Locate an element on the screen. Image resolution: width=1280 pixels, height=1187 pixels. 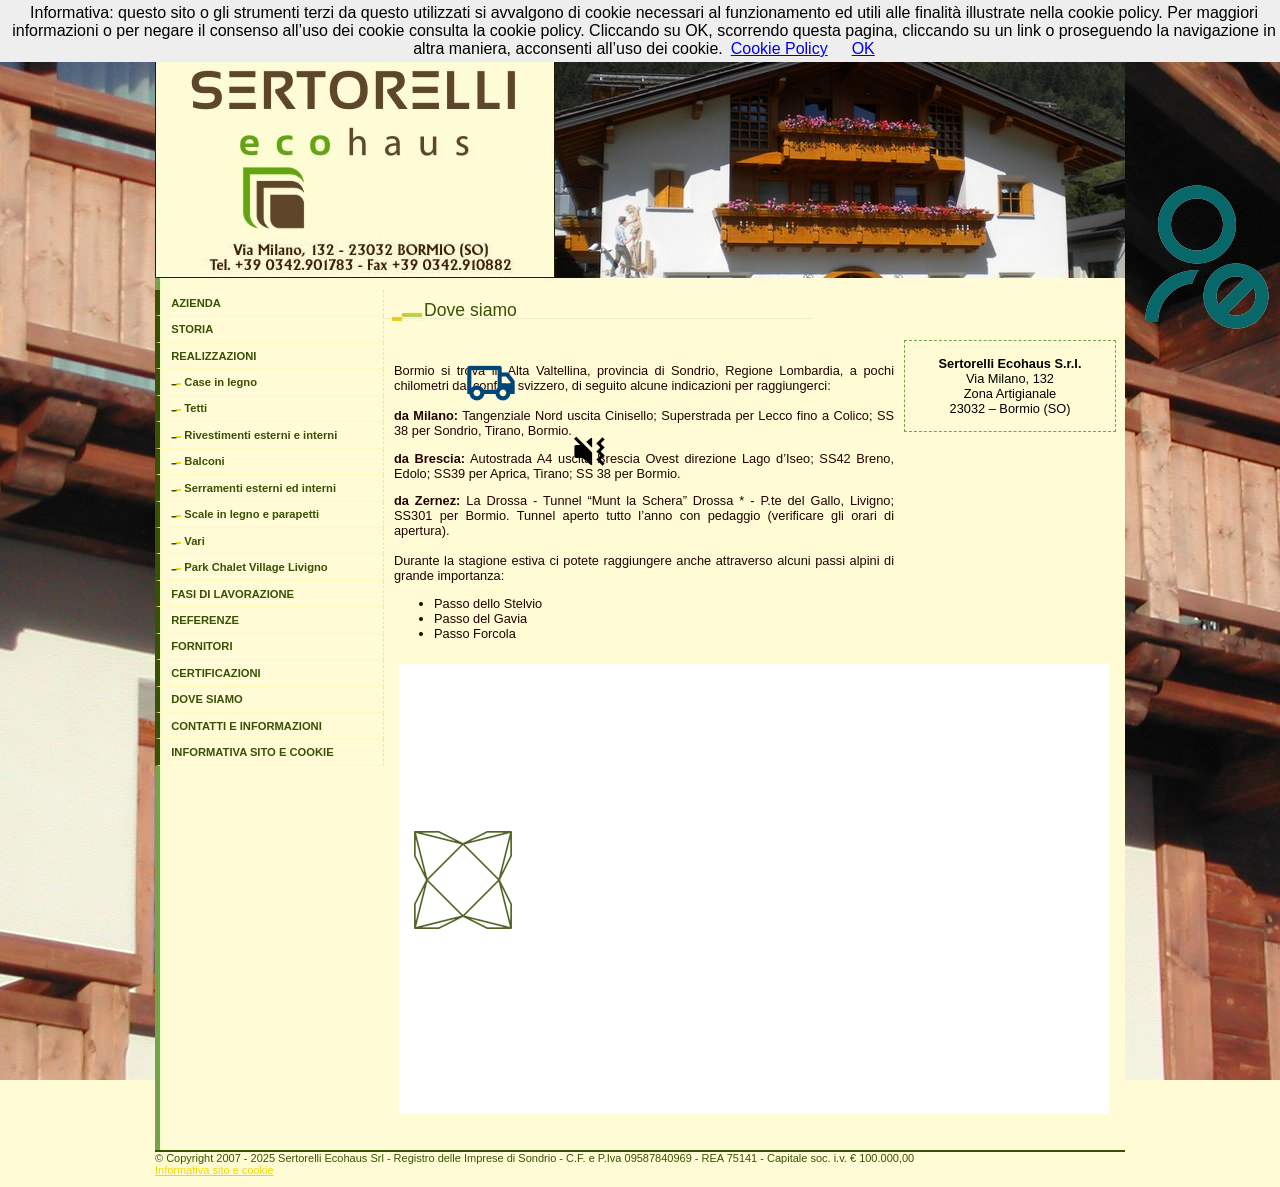
block or ban a user is located at coordinates (1197, 257).